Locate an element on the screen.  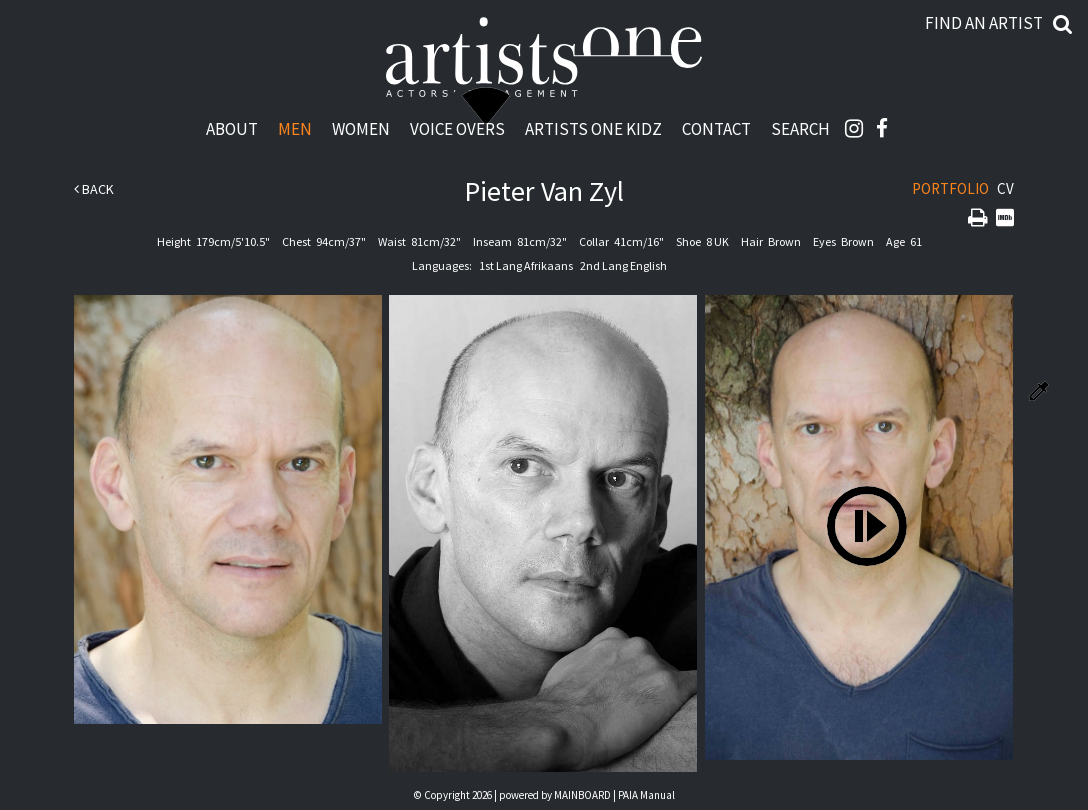
skip to next track or media item is located at coordinates (867, 526).